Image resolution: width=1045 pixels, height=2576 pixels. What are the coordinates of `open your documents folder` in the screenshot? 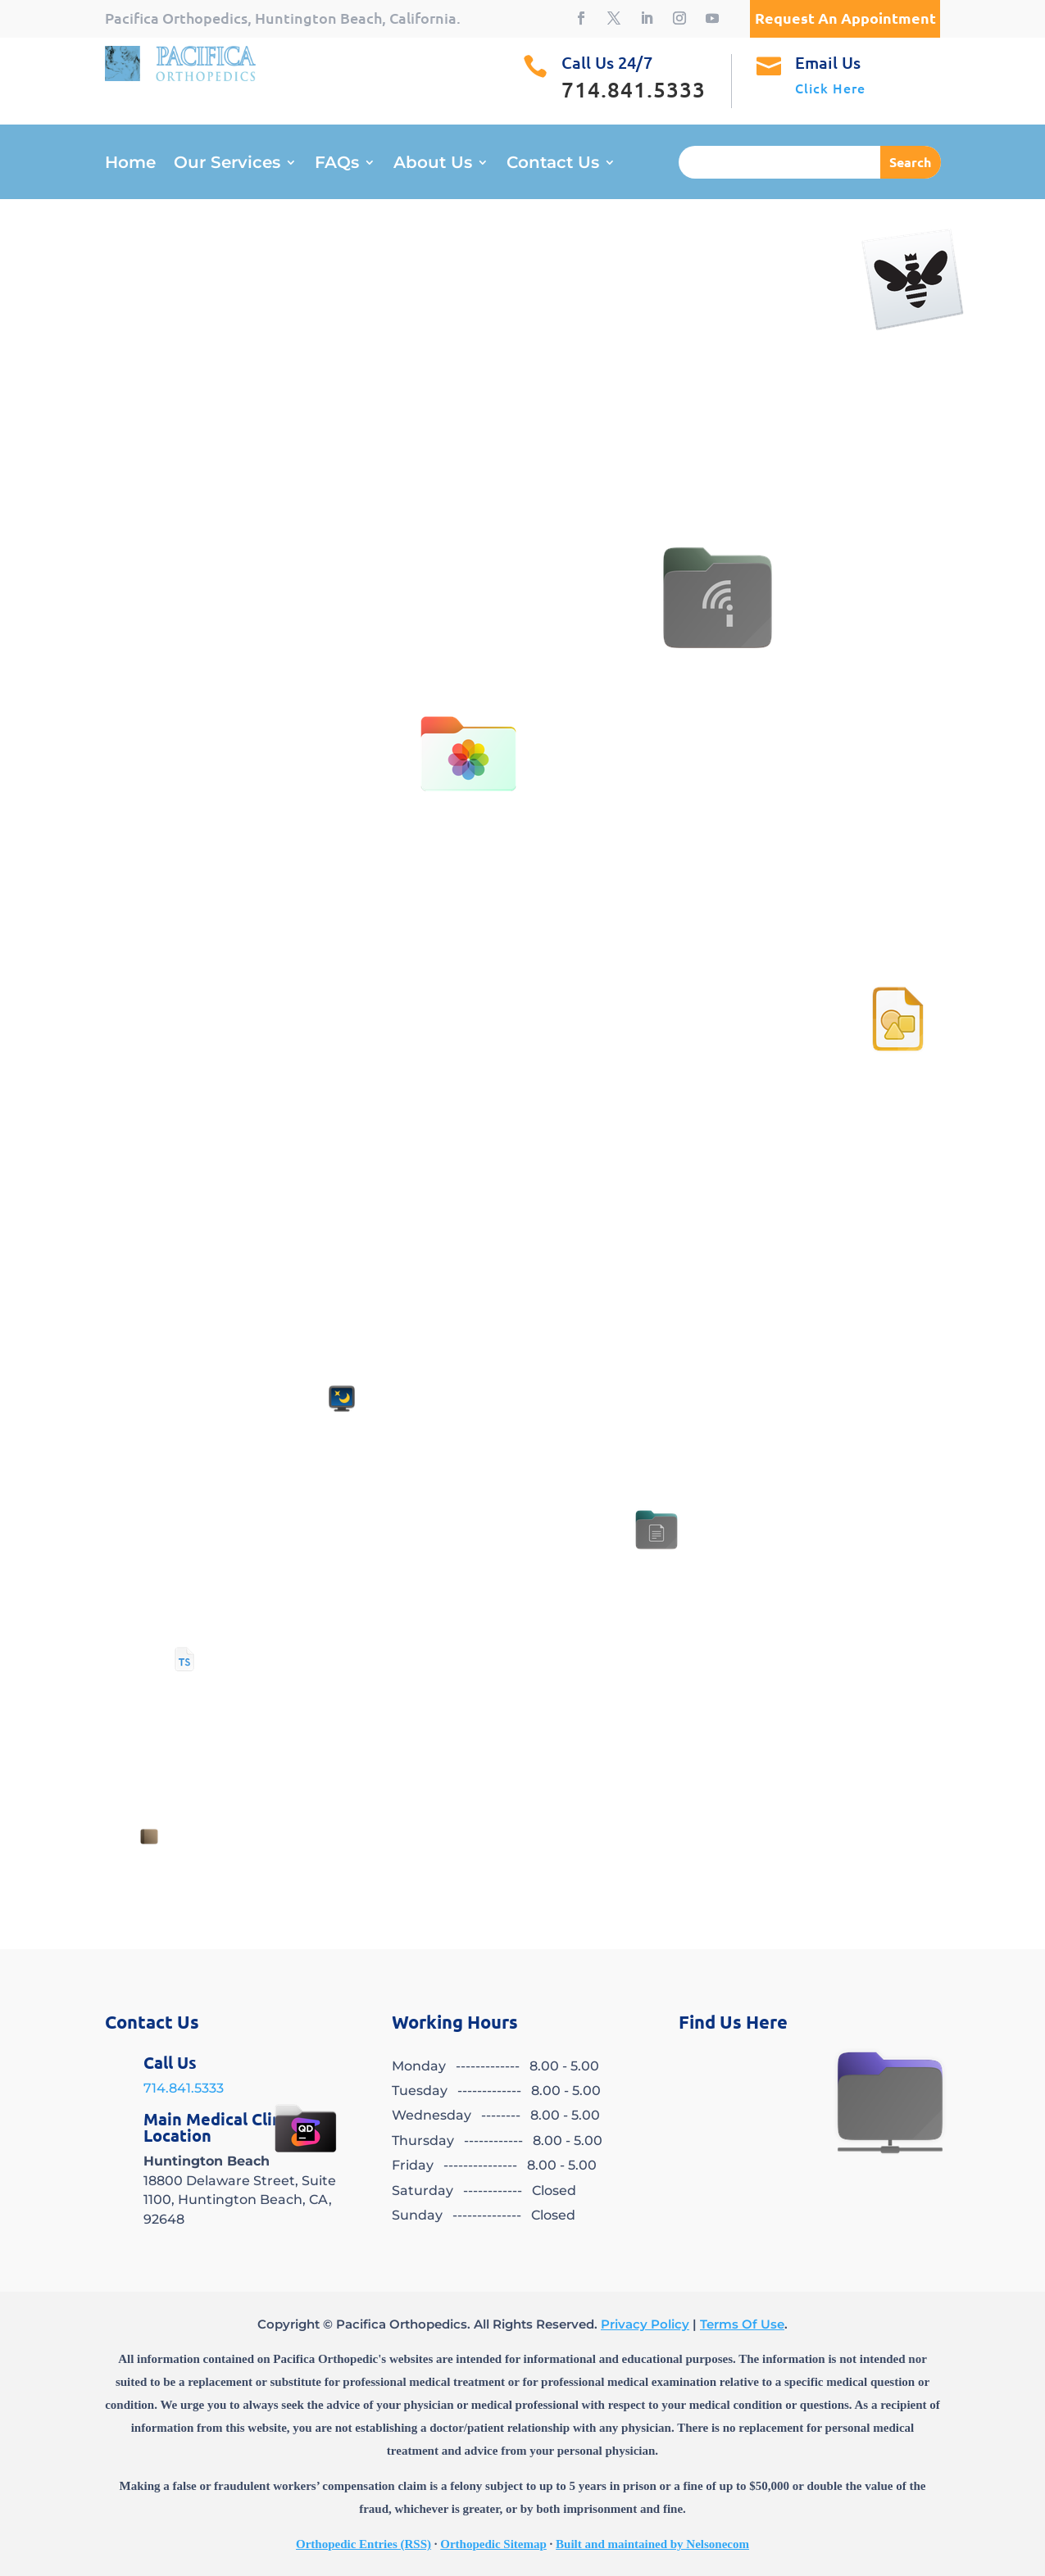 It's located at (657, 1530).